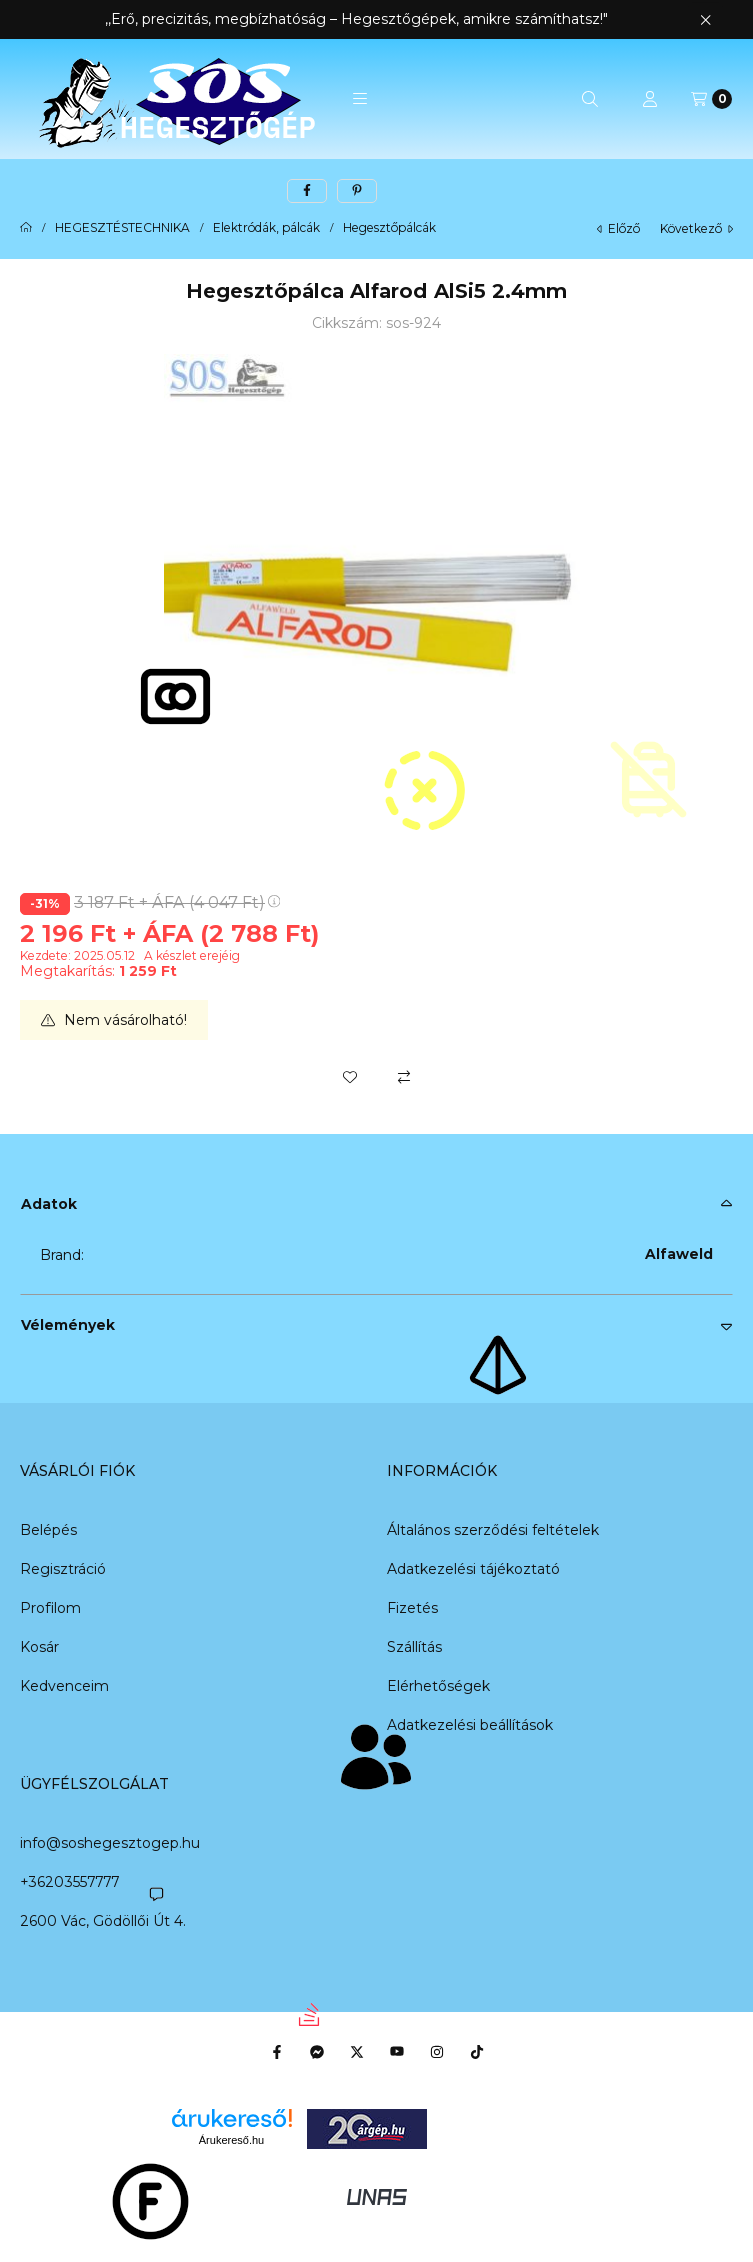 The width and height of the screenshot is (753, 2262). Describe the element at coordinates (498, 1365) in the screenshot. I see `view 3D model or object` at that location.